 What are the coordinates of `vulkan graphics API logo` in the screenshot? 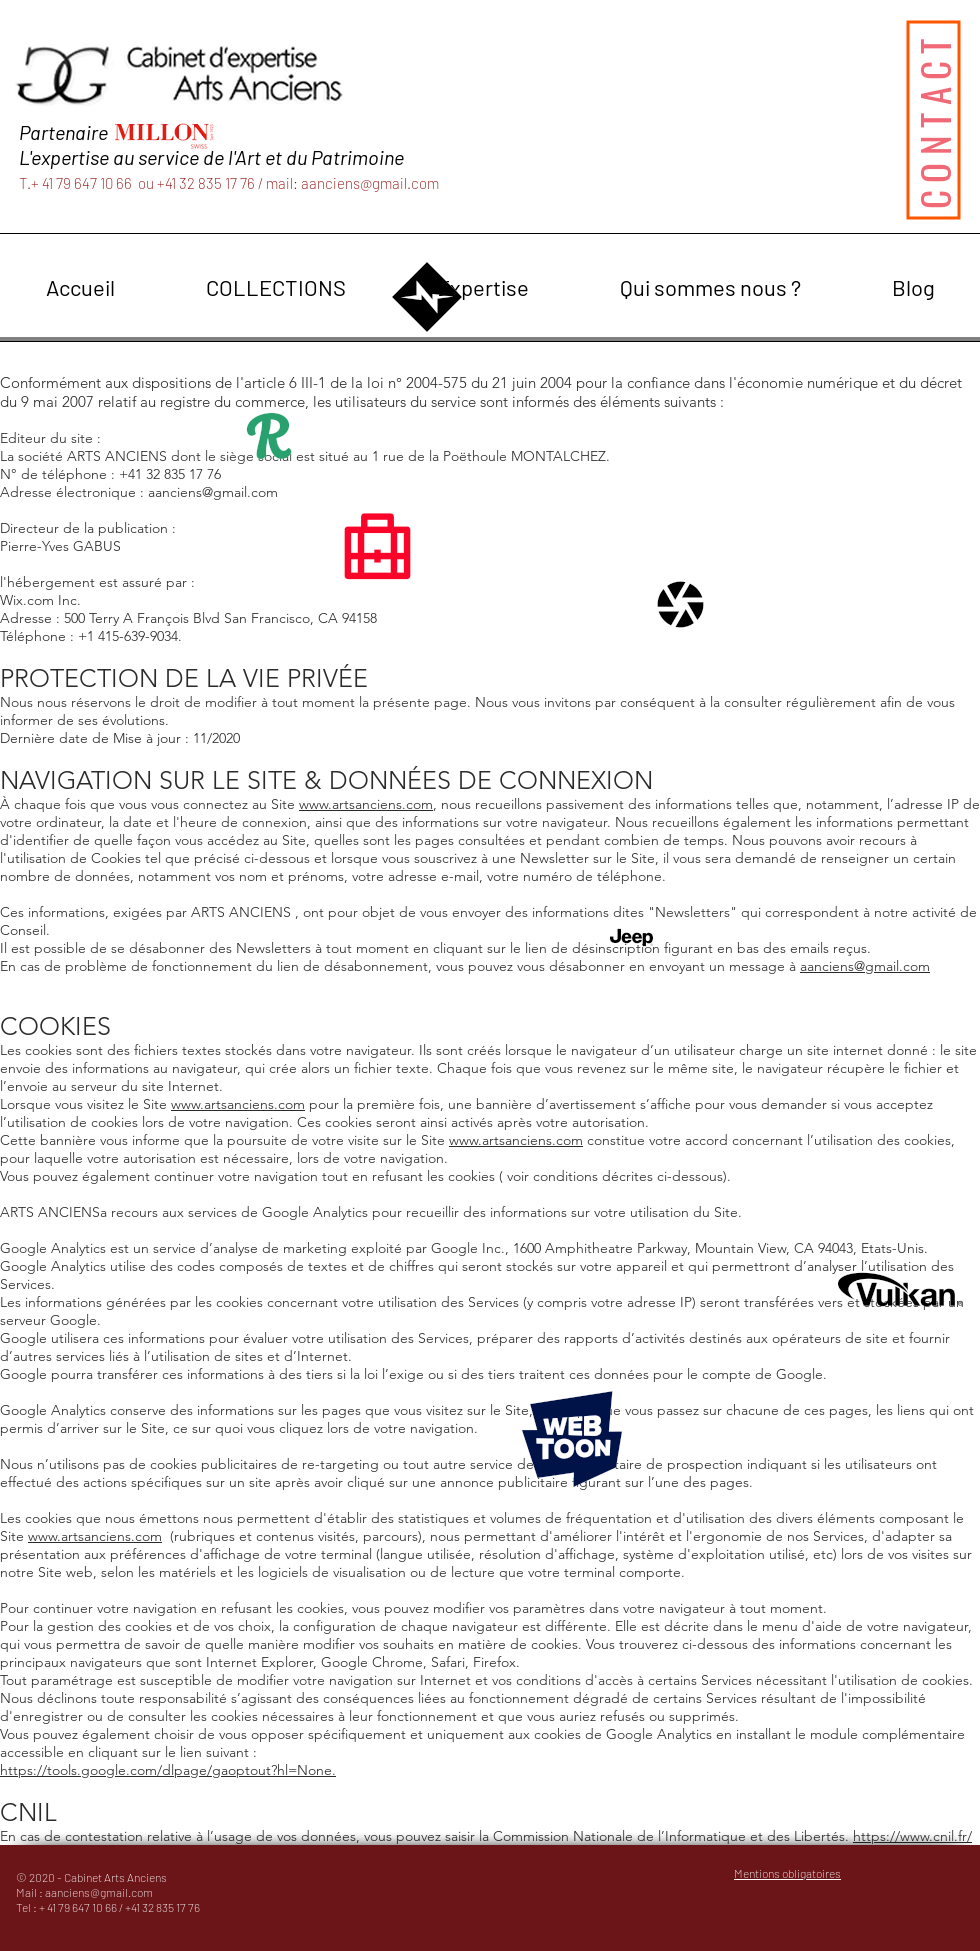 It's located at (900, 1289).